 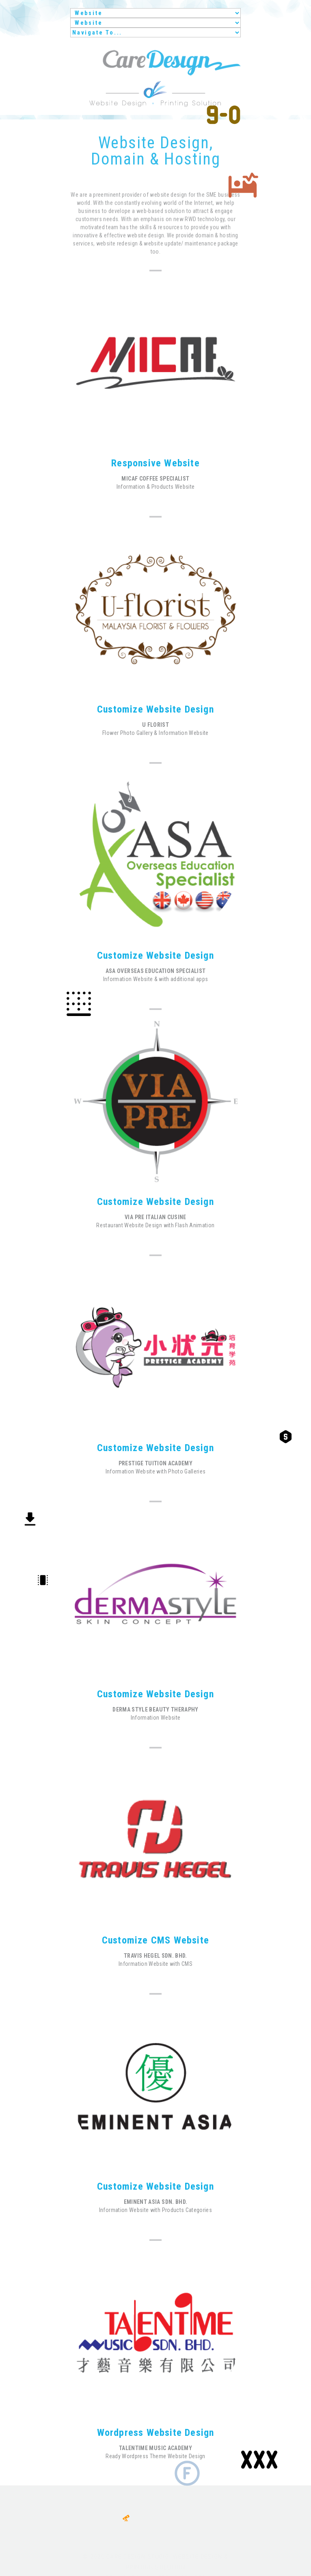 I want to click on view container or package contents, so click(x=43, y=1580).